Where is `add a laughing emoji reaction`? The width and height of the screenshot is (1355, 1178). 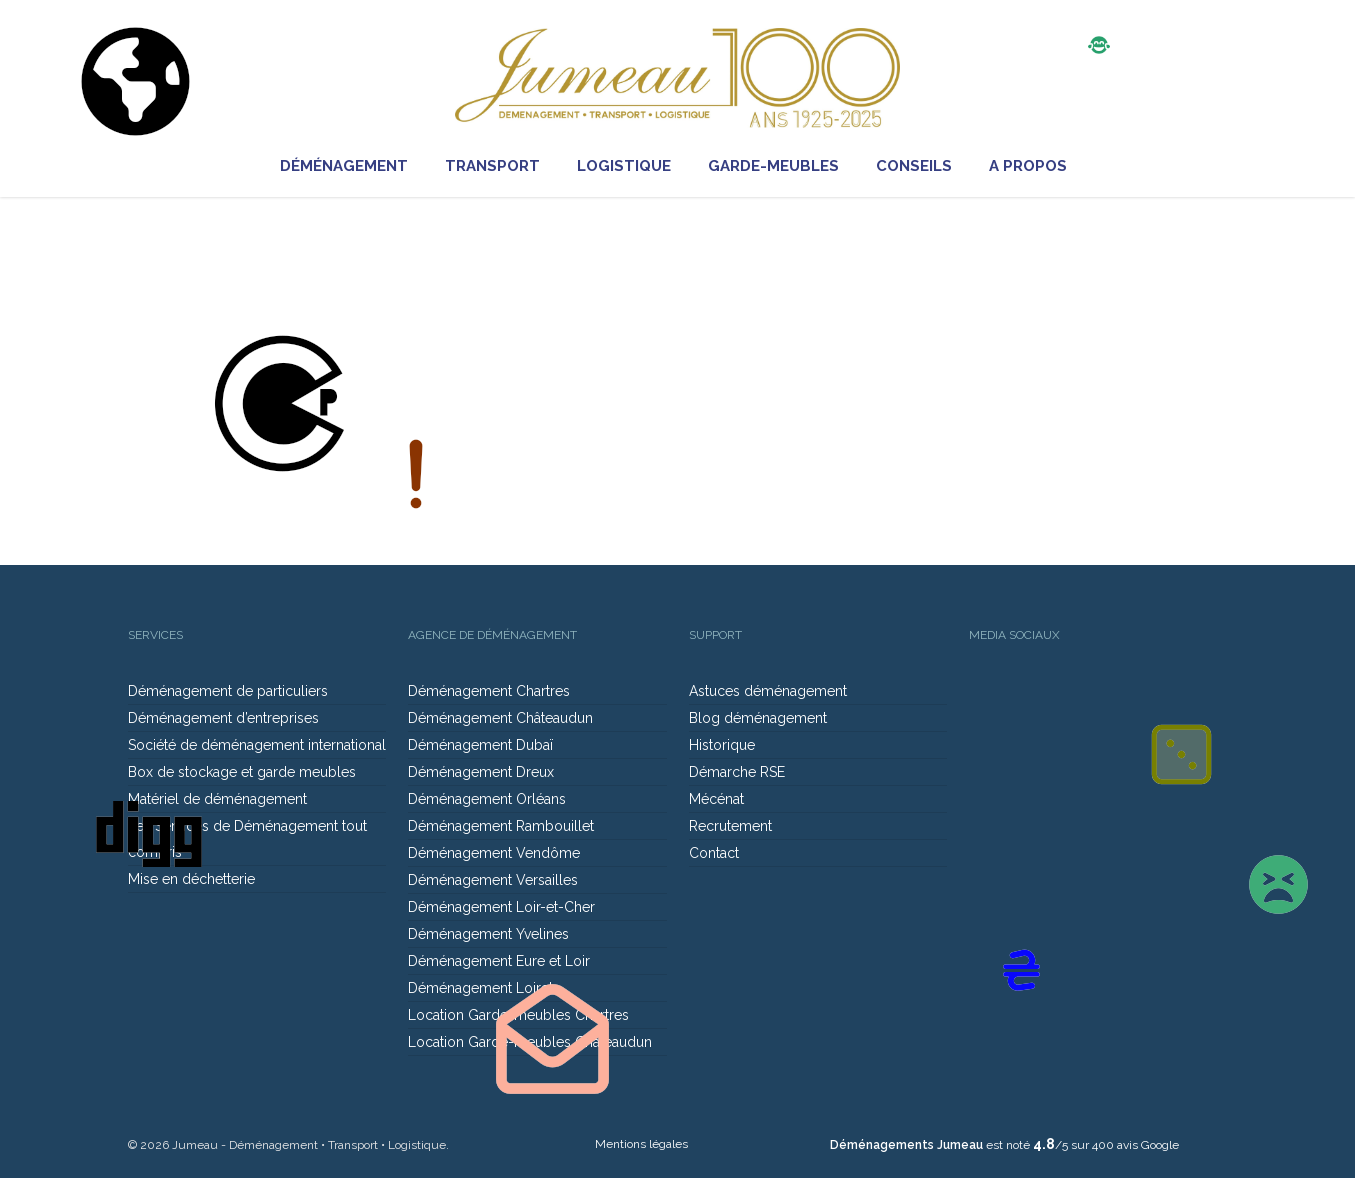
add a laughing emoji reaction is located at coordinates (1099, 45).